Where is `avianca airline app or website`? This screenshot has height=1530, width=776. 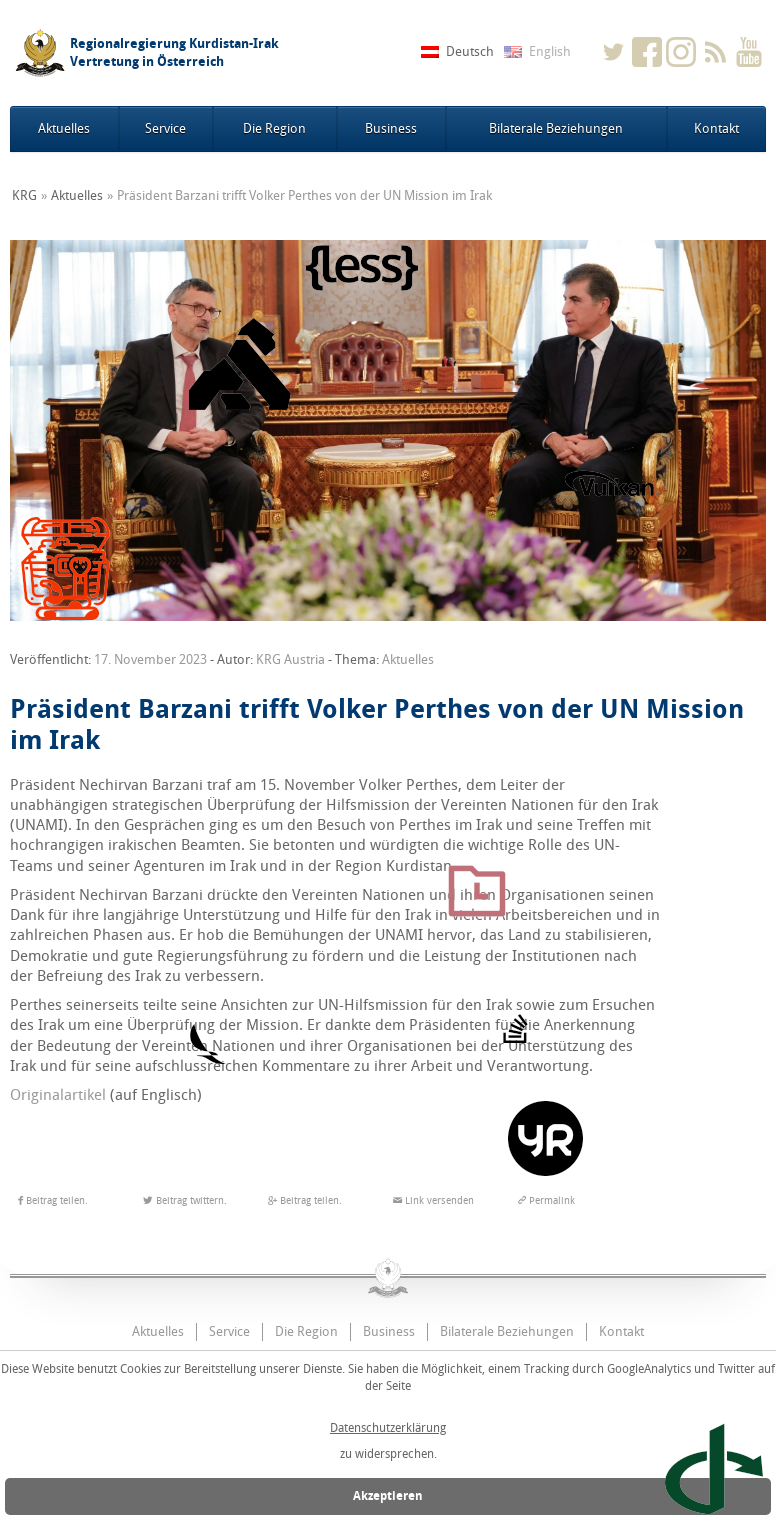
avianca airline app or website is located at coordinates (208, 1044).